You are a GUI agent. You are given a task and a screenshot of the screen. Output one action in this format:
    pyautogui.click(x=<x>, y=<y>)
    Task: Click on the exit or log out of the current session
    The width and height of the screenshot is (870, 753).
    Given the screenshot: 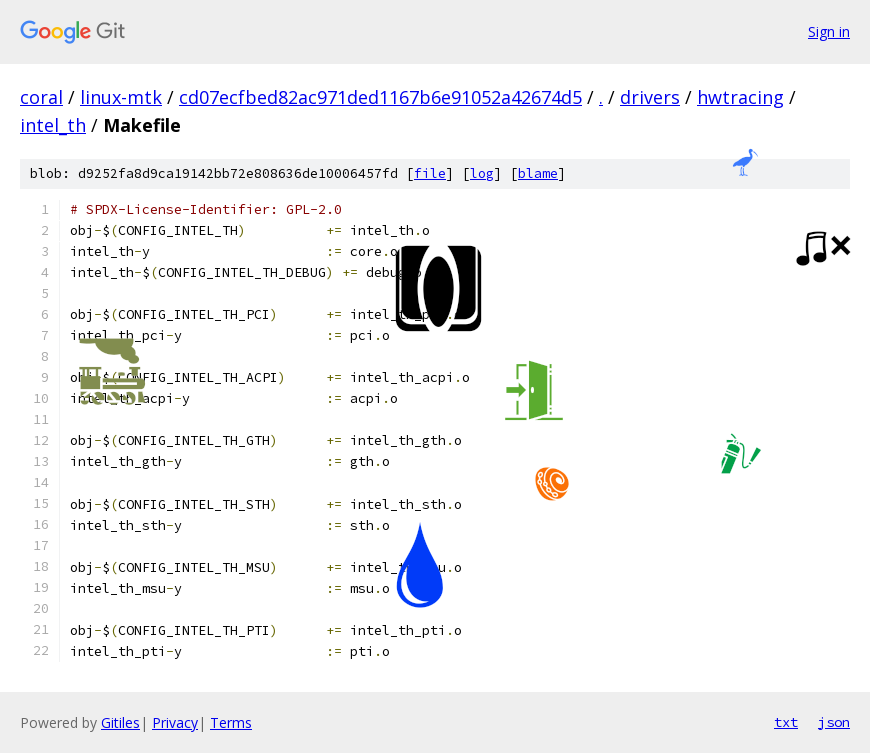 What is the action you would take?
    pyautogui.click(x=534, y=390)
    